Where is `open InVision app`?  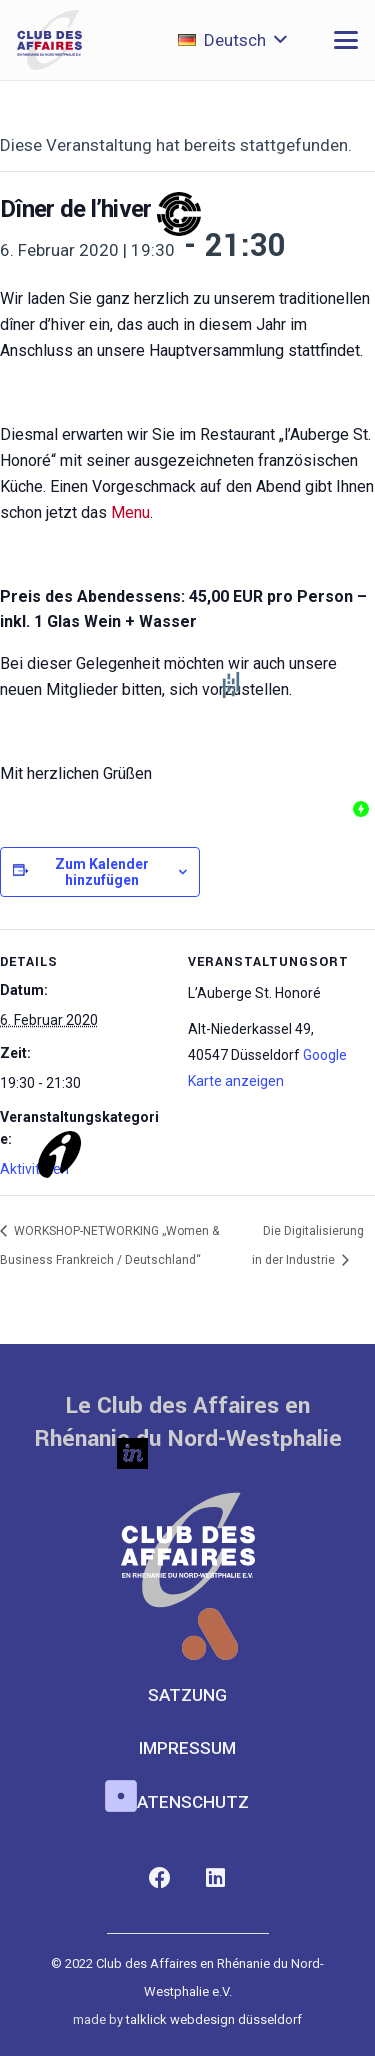
open InVision app is located at coordinates (132, 1453).